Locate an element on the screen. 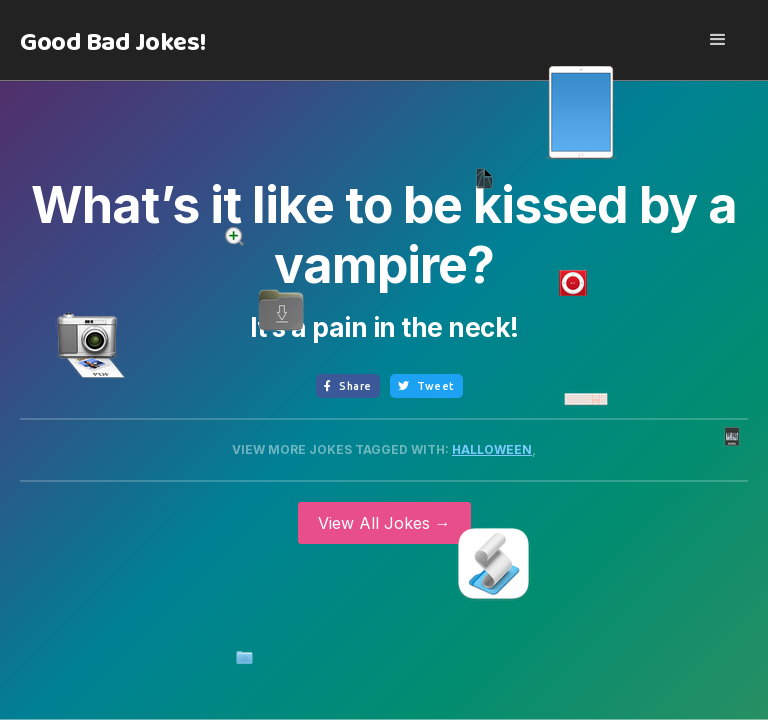  open your code projects folder is located at coordinates (244, 657).